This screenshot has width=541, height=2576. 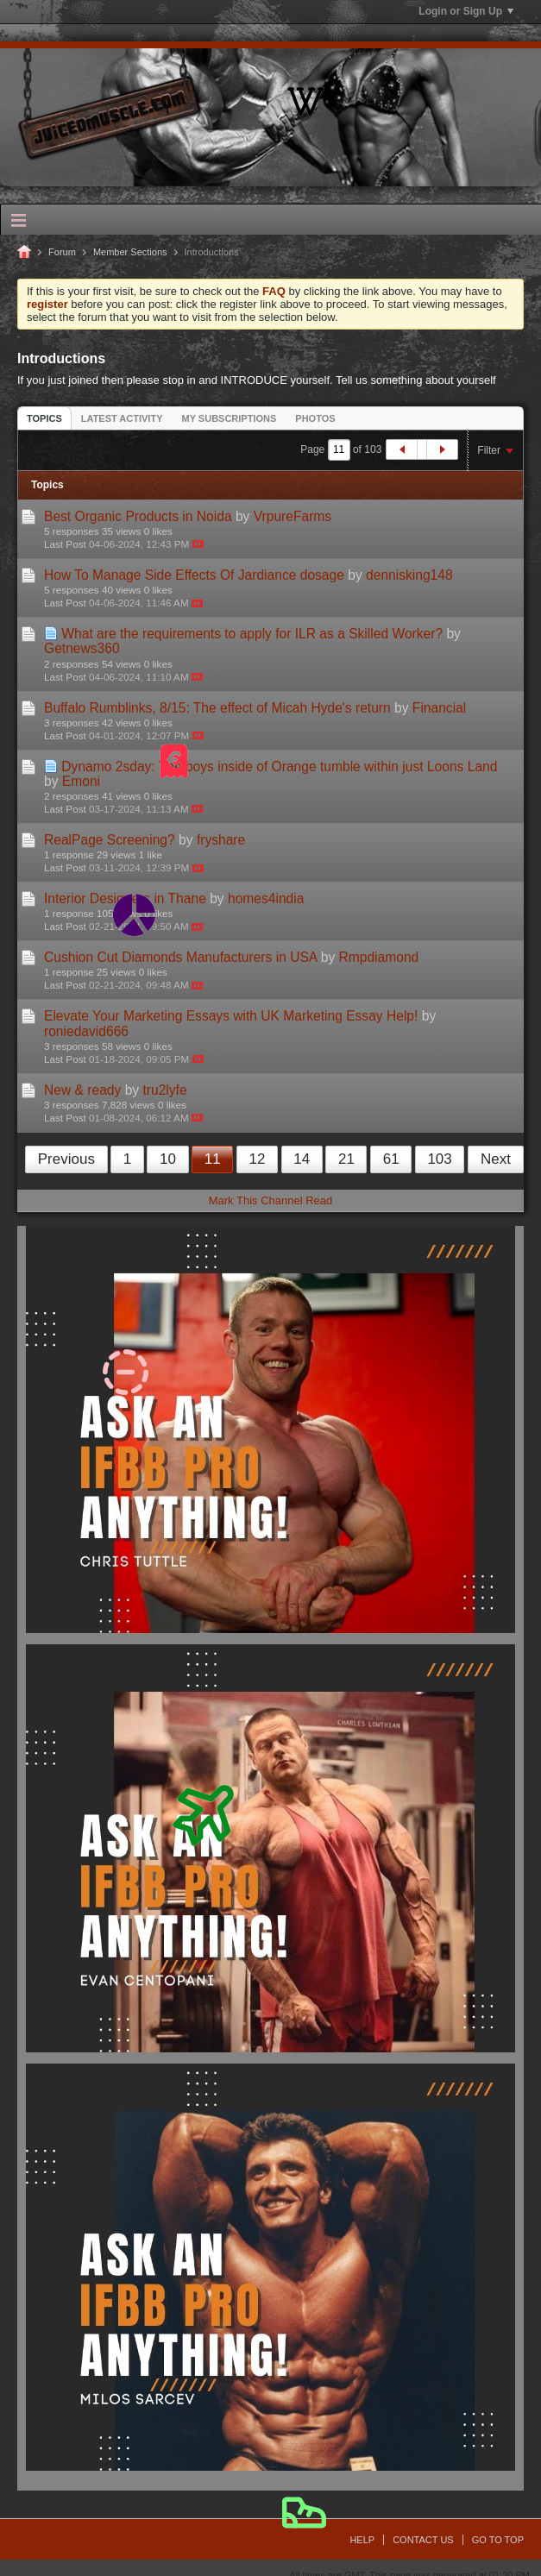 I want to click on open Wikipedia article, so click(x=305, y=101).